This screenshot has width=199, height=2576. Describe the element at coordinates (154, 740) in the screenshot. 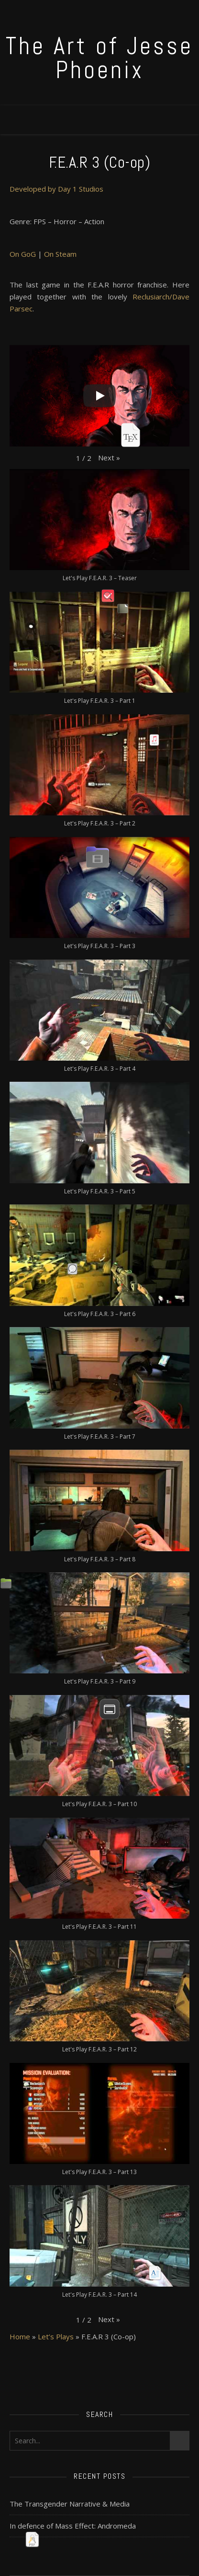

I see `an mp3 audio file` at that location.